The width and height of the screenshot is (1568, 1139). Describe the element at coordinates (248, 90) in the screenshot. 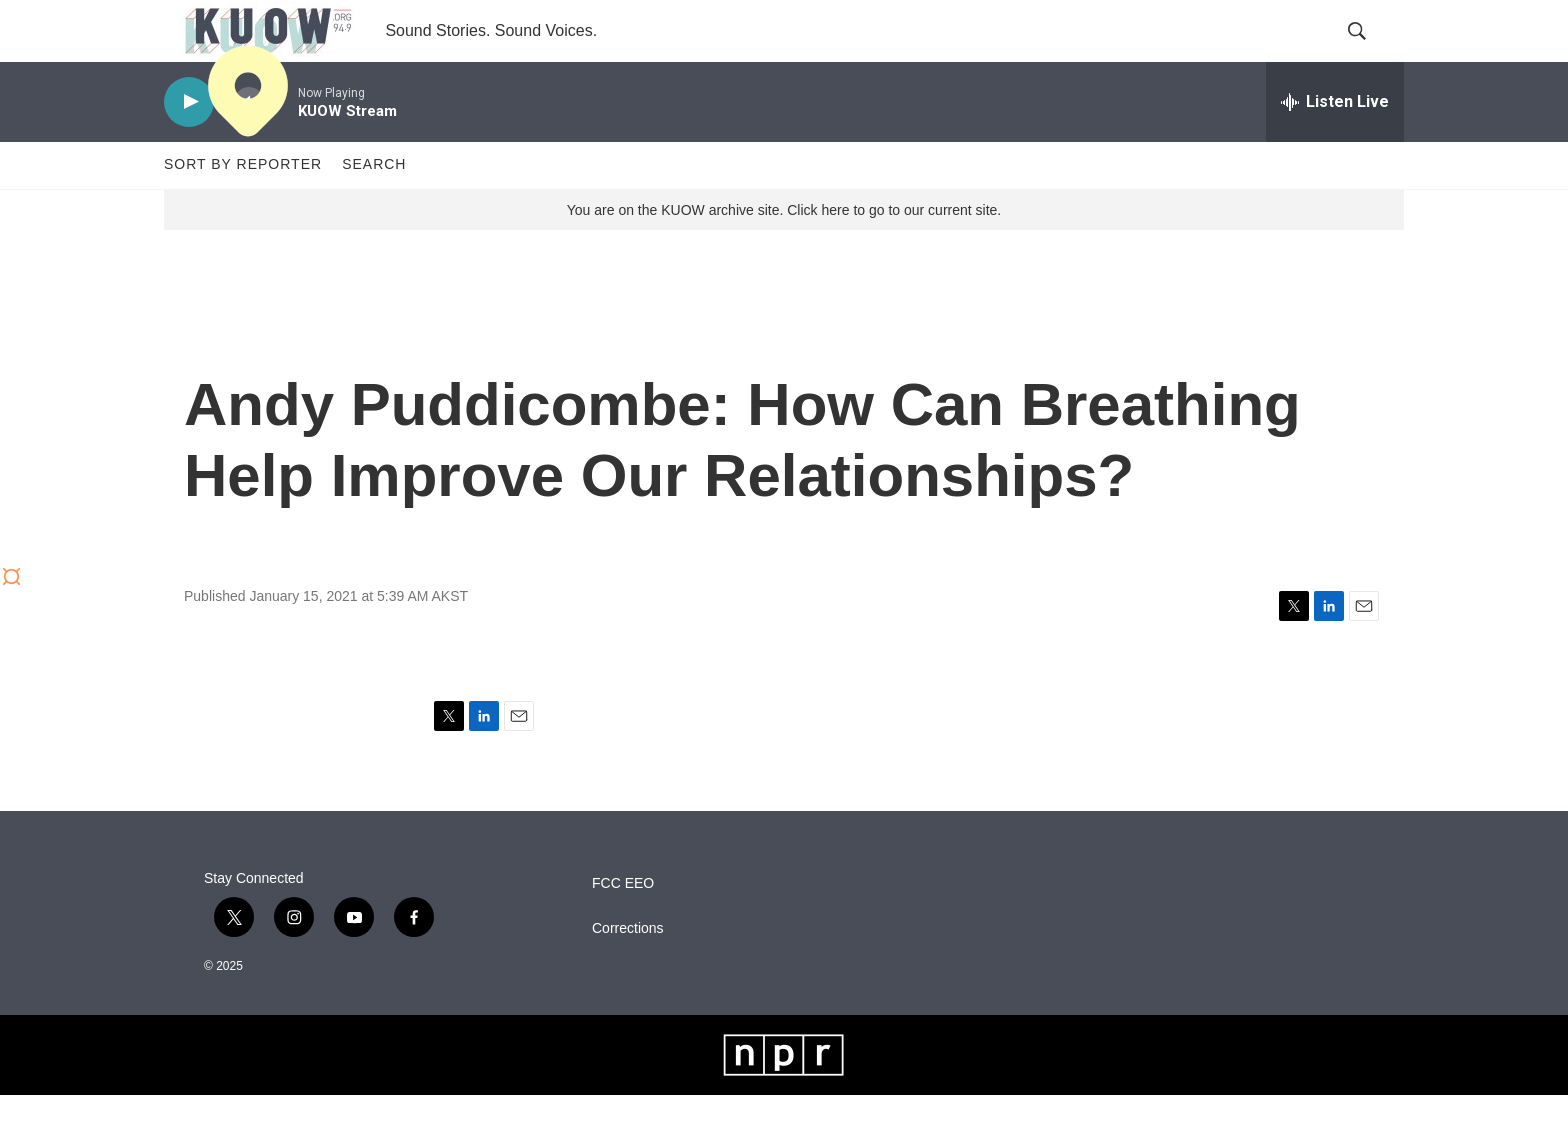

I see `view or set a location on the map` at that location.